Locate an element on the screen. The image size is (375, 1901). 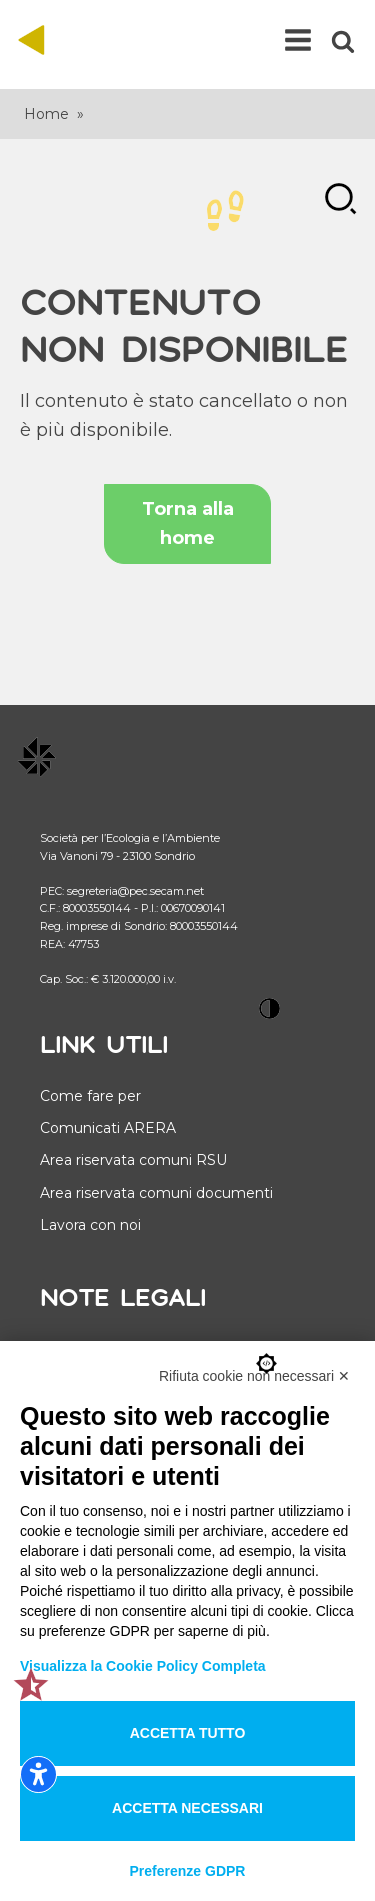
google summer of code program logo is located at coordinates (266, 1363).